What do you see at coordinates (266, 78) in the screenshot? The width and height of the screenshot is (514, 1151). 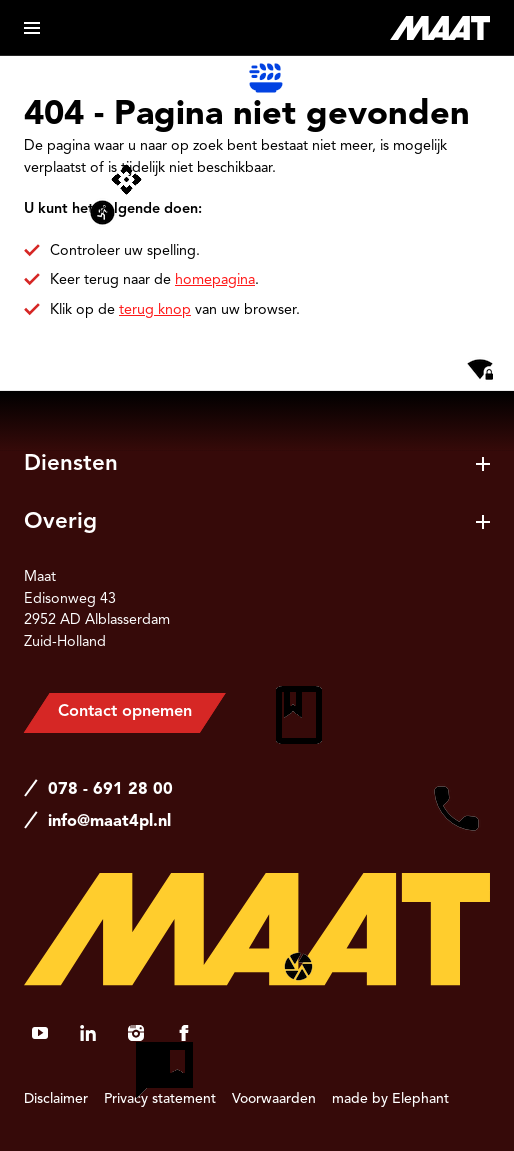 I see `view grain or wheat-based food options` at bounding box center [266, 78].